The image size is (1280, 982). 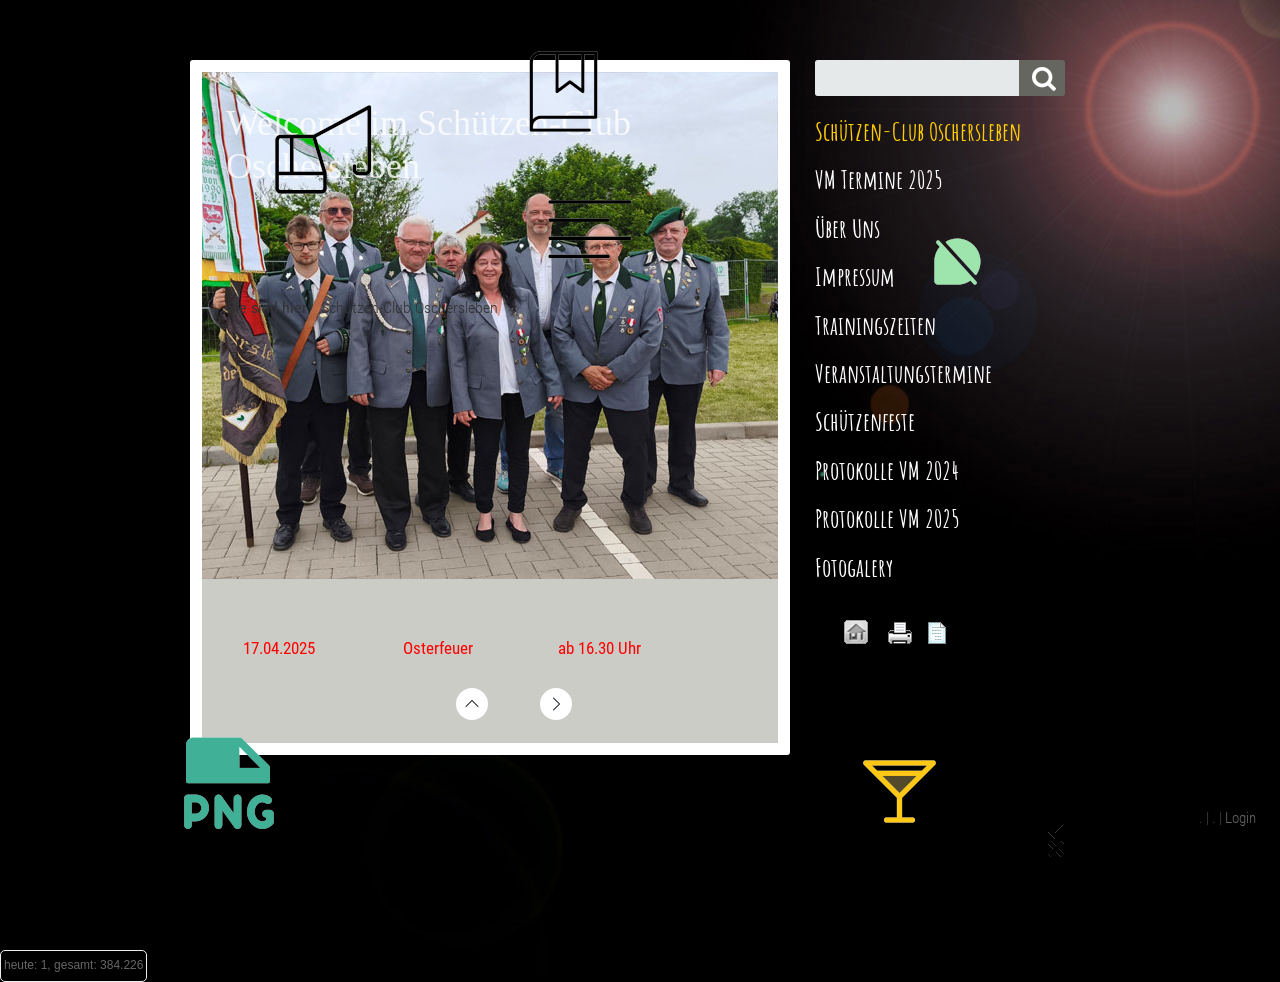 What do you see at coordinates (1046, 841) in the screenshot?
I see `view validation rules or criteria` at bounding box center [1046, 841].